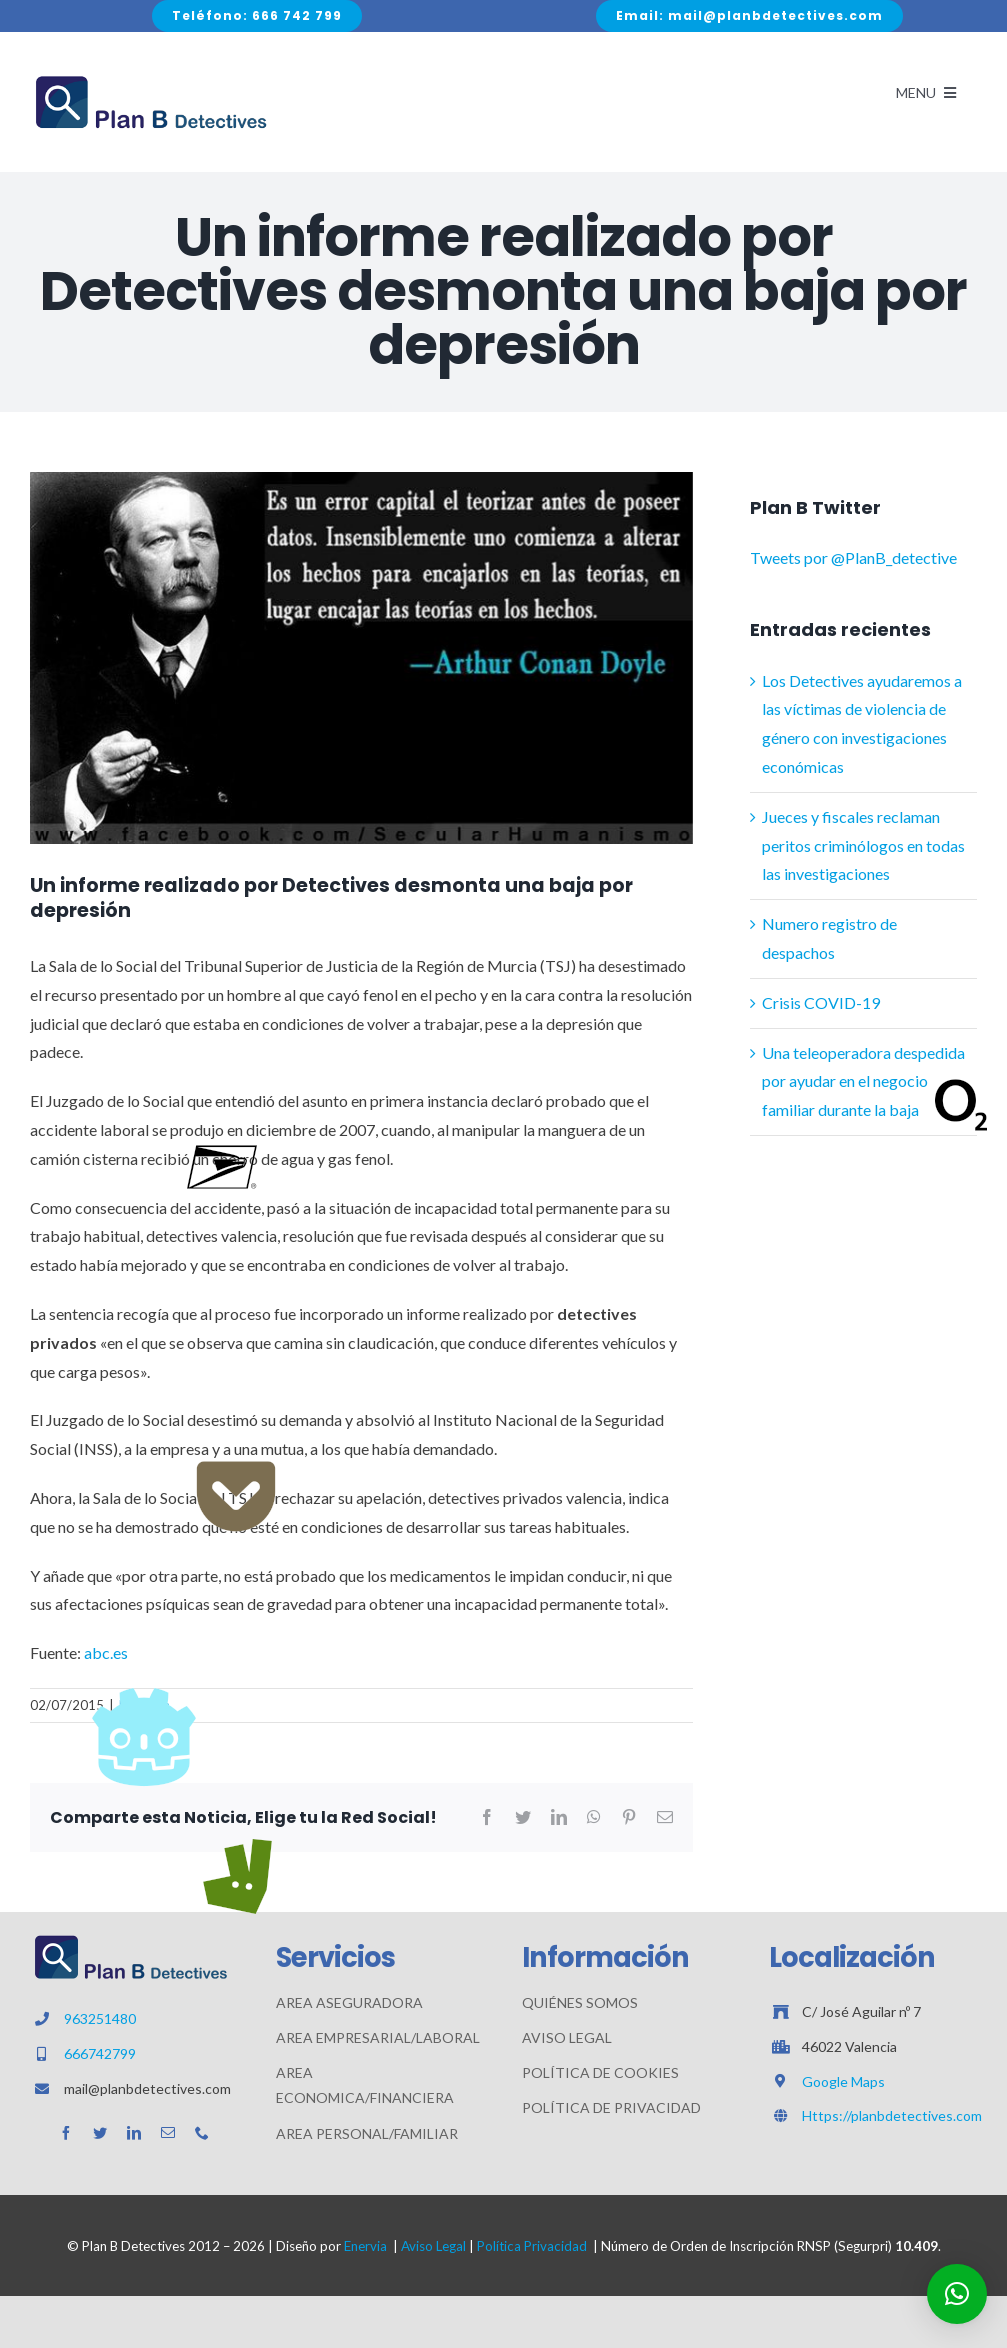  Describe the element at coordinates (144, 1737) in the screenshot. I see `open godot engine application` at that location.